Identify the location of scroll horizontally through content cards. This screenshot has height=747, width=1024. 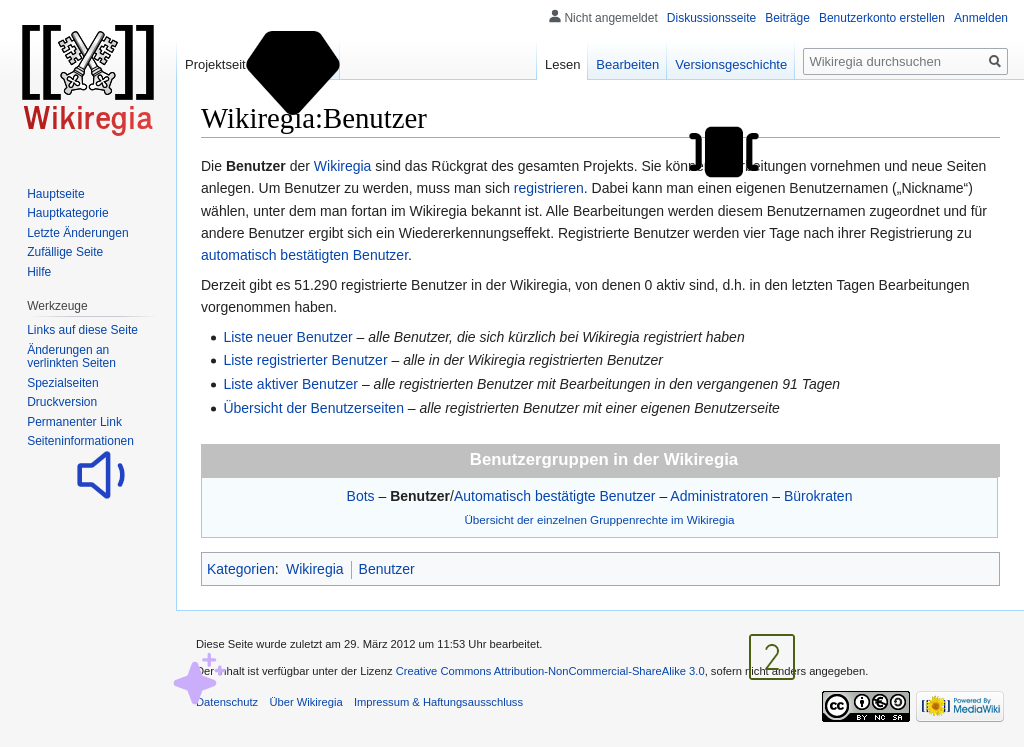
(724, 152).